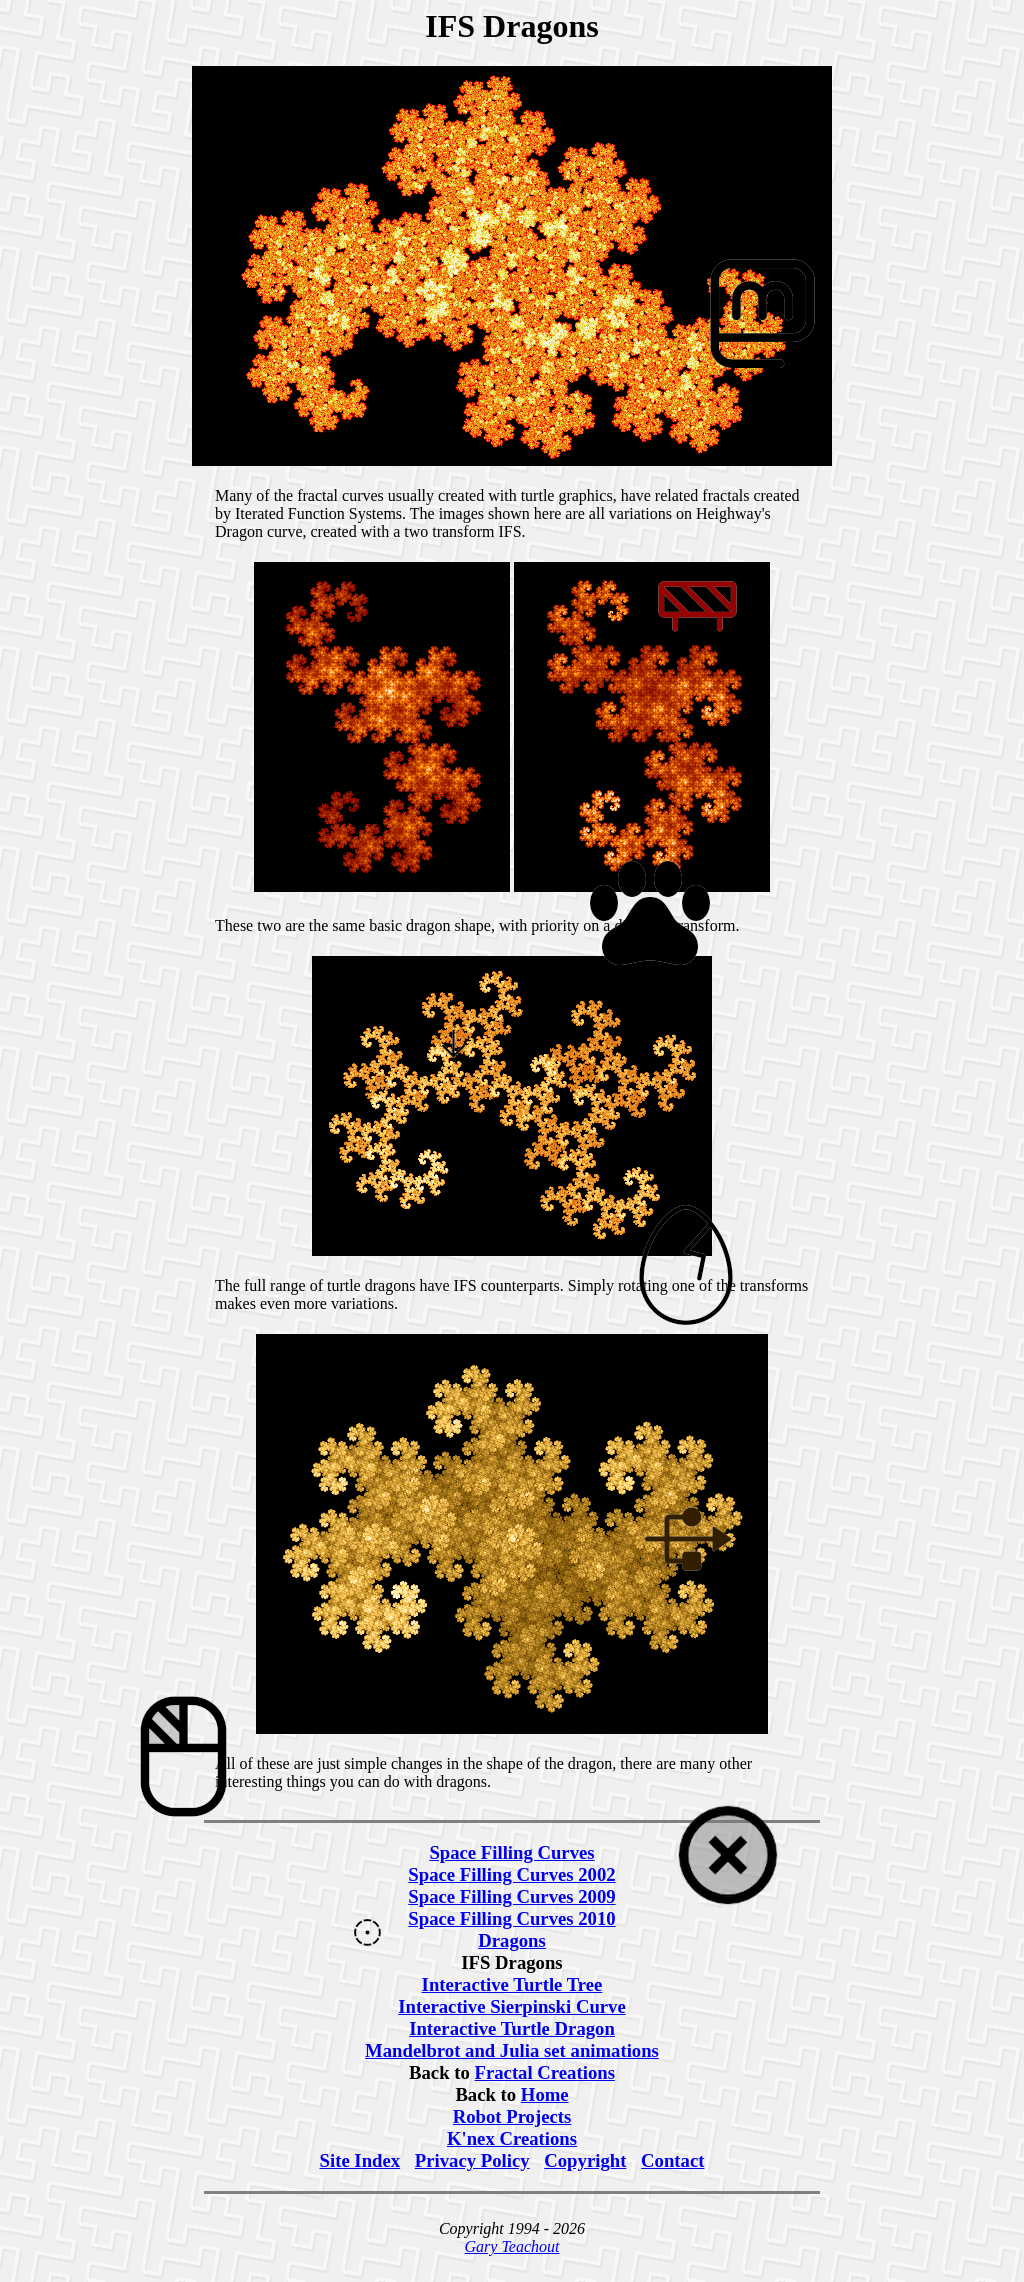 The height and width of the screenshot is (2282, 1024). Describe the element at coordinates (650, 913) in the screenshot. I see `access pet-related features or settings` at that location.